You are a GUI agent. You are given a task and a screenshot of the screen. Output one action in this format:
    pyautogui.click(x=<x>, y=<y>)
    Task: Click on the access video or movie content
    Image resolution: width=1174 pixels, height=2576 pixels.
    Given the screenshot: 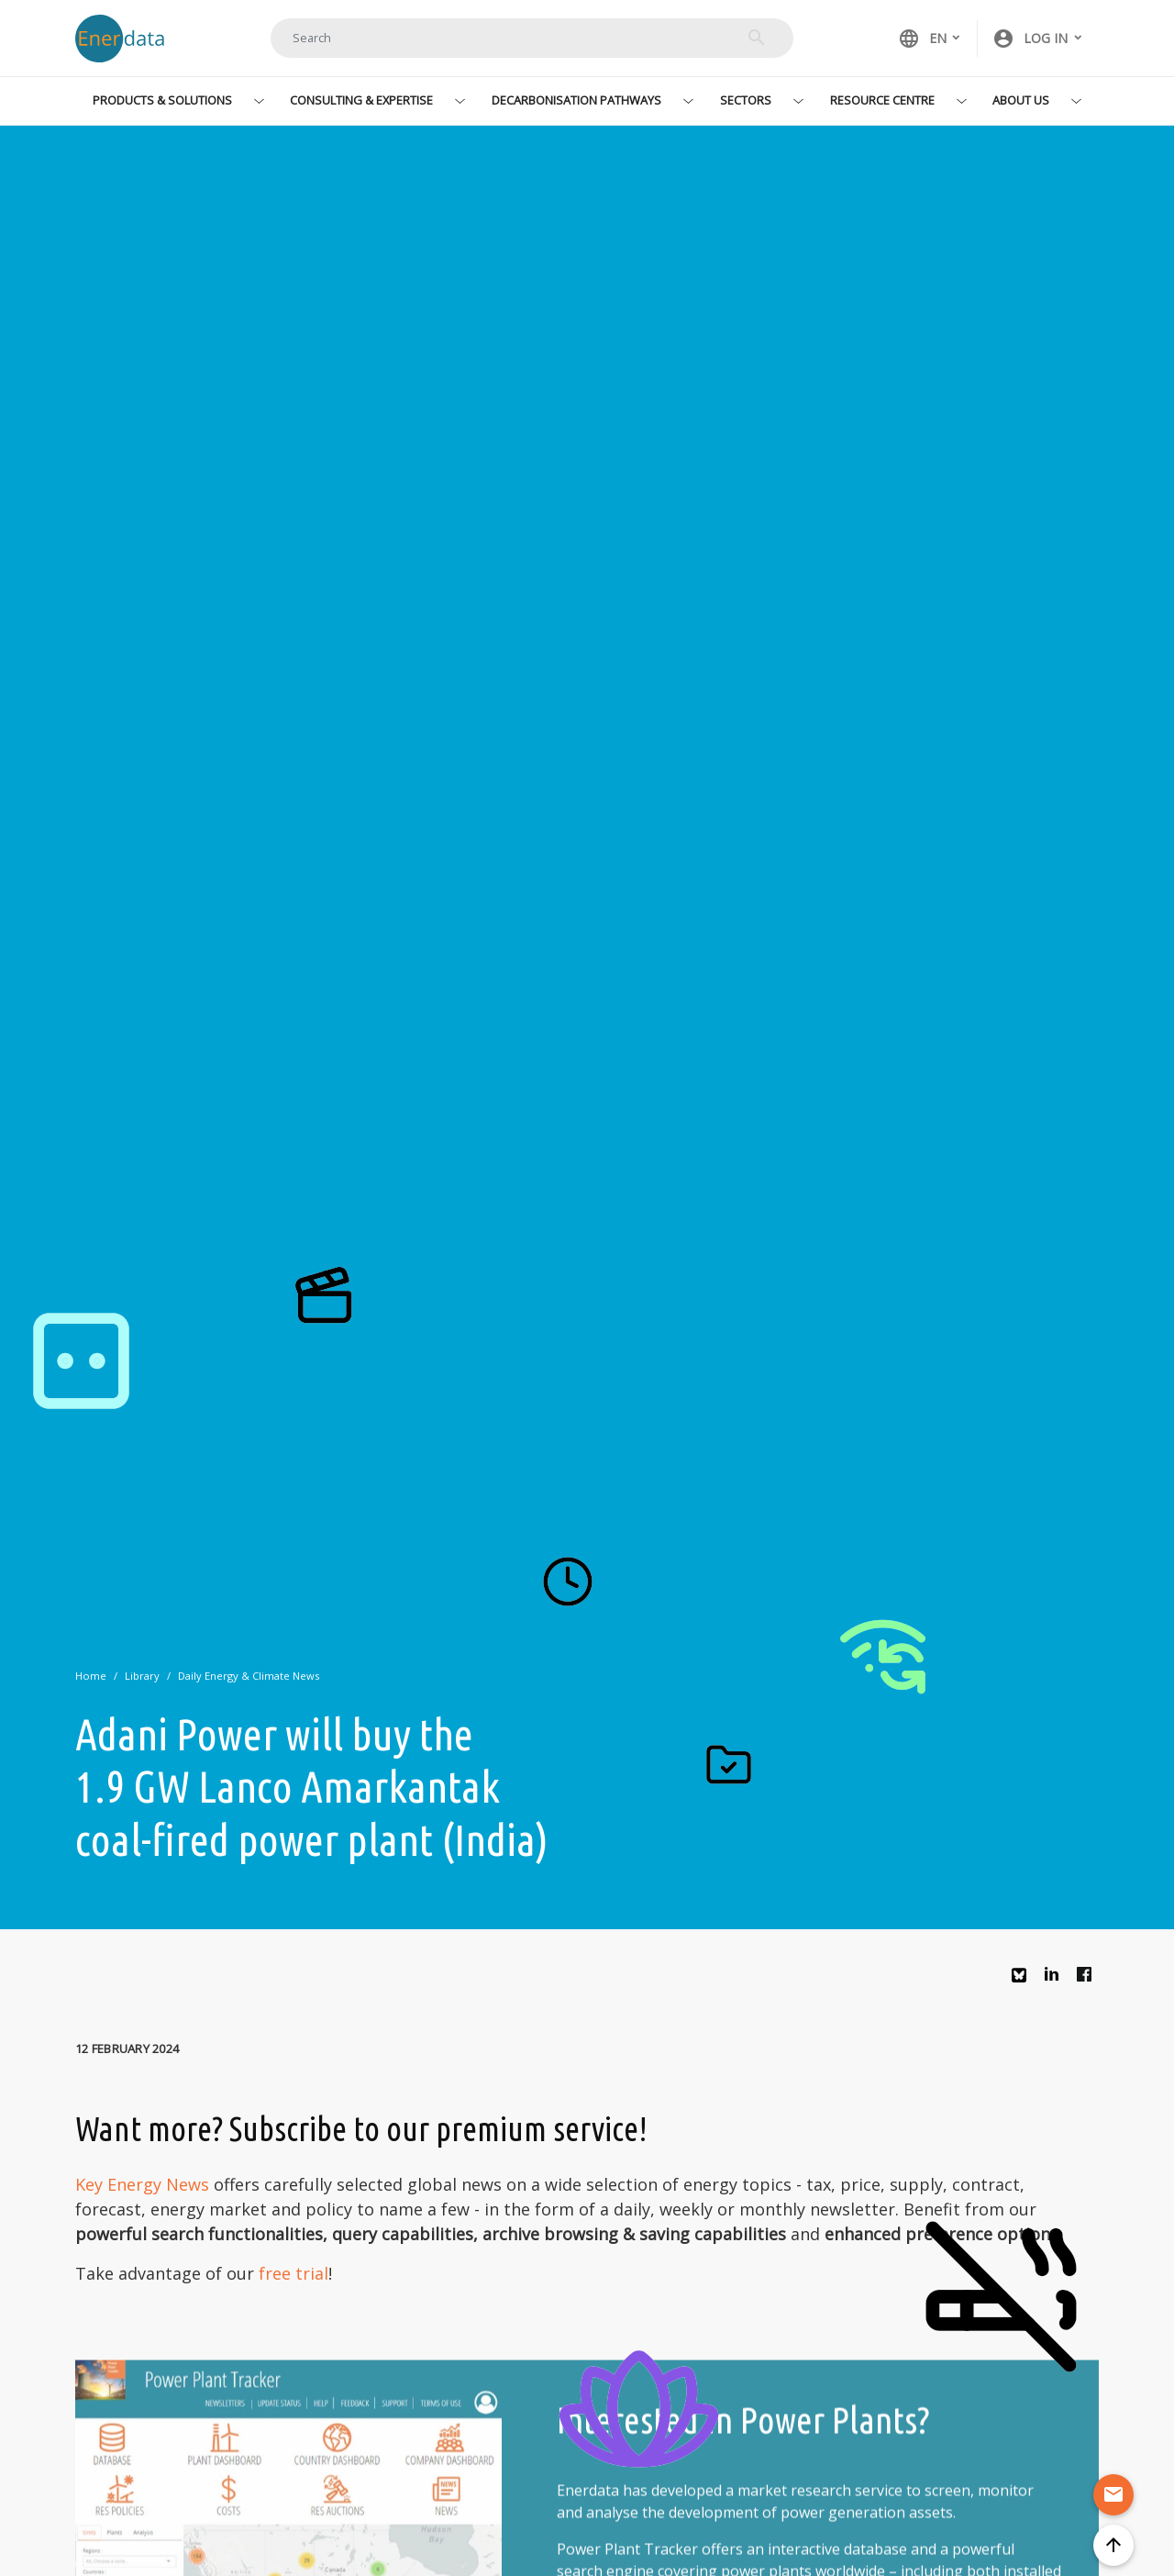 What is the action you would take?
    pyautogui.click(x=325, y=1296)
    